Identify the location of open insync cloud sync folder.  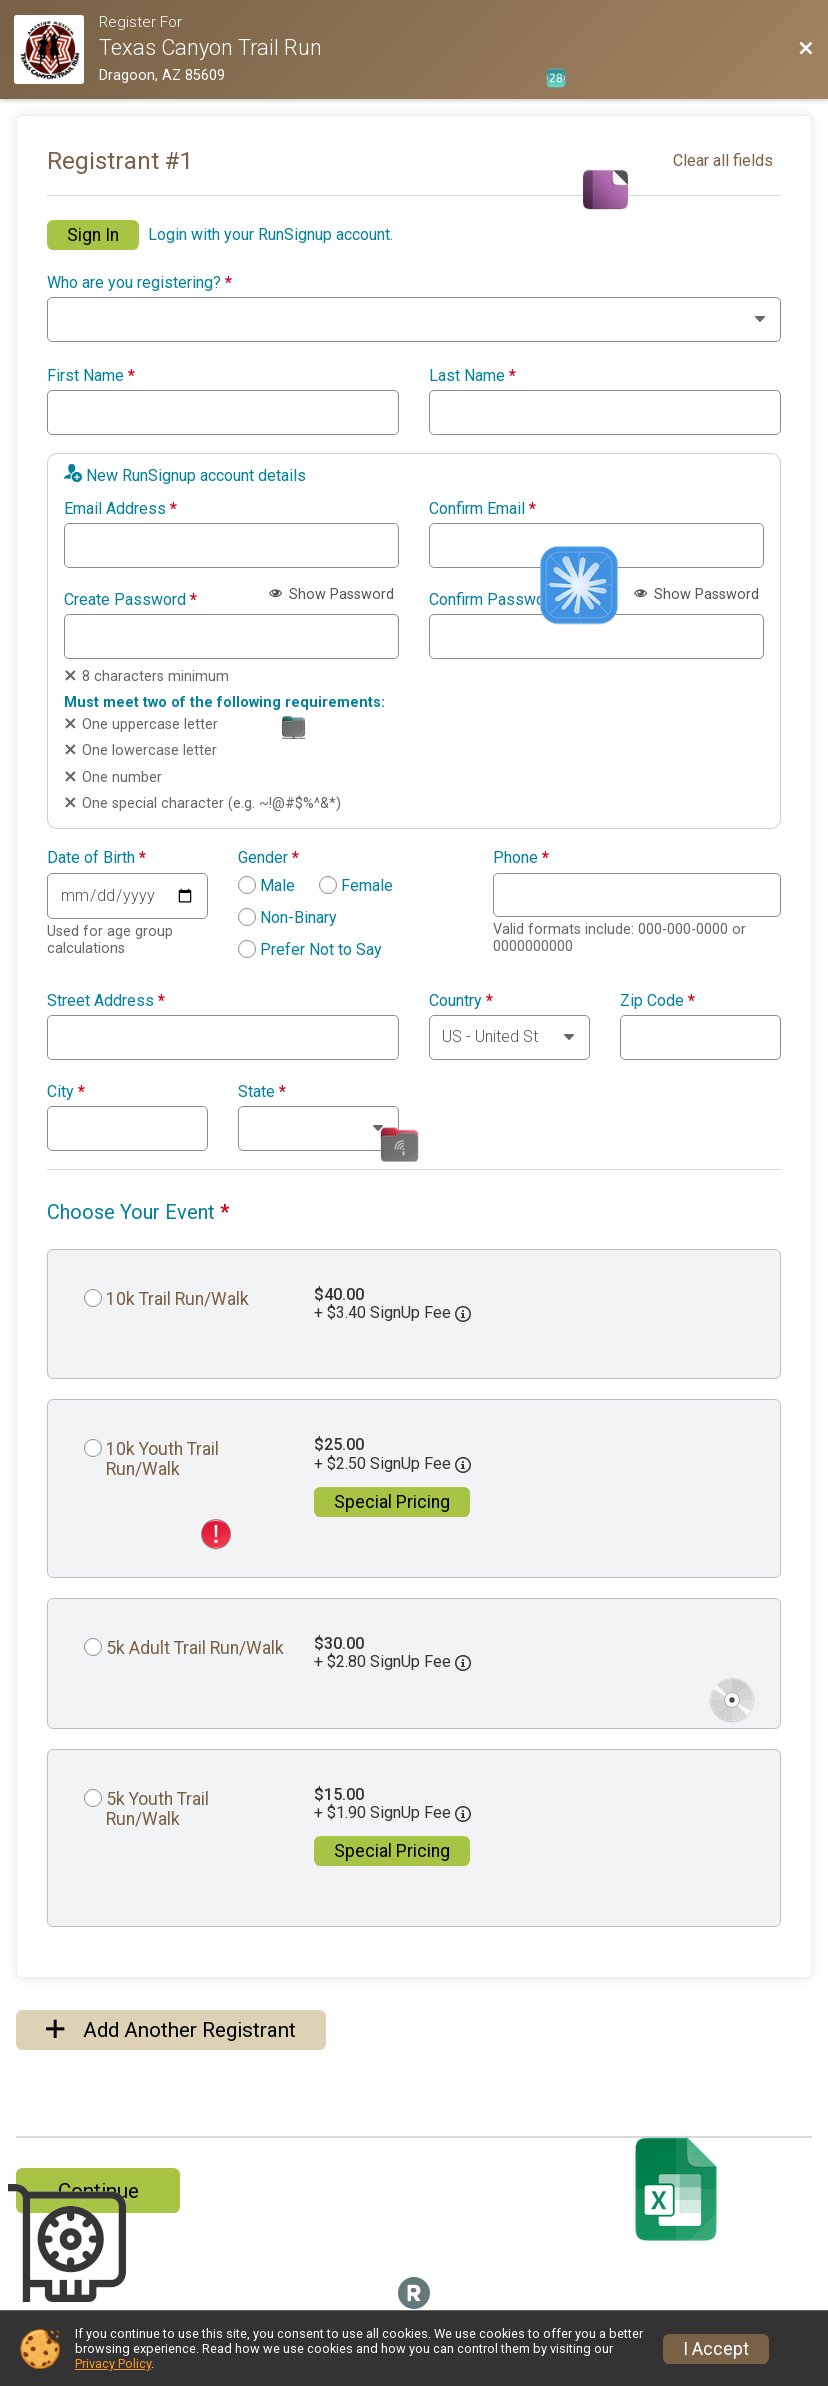
(399, 1144).